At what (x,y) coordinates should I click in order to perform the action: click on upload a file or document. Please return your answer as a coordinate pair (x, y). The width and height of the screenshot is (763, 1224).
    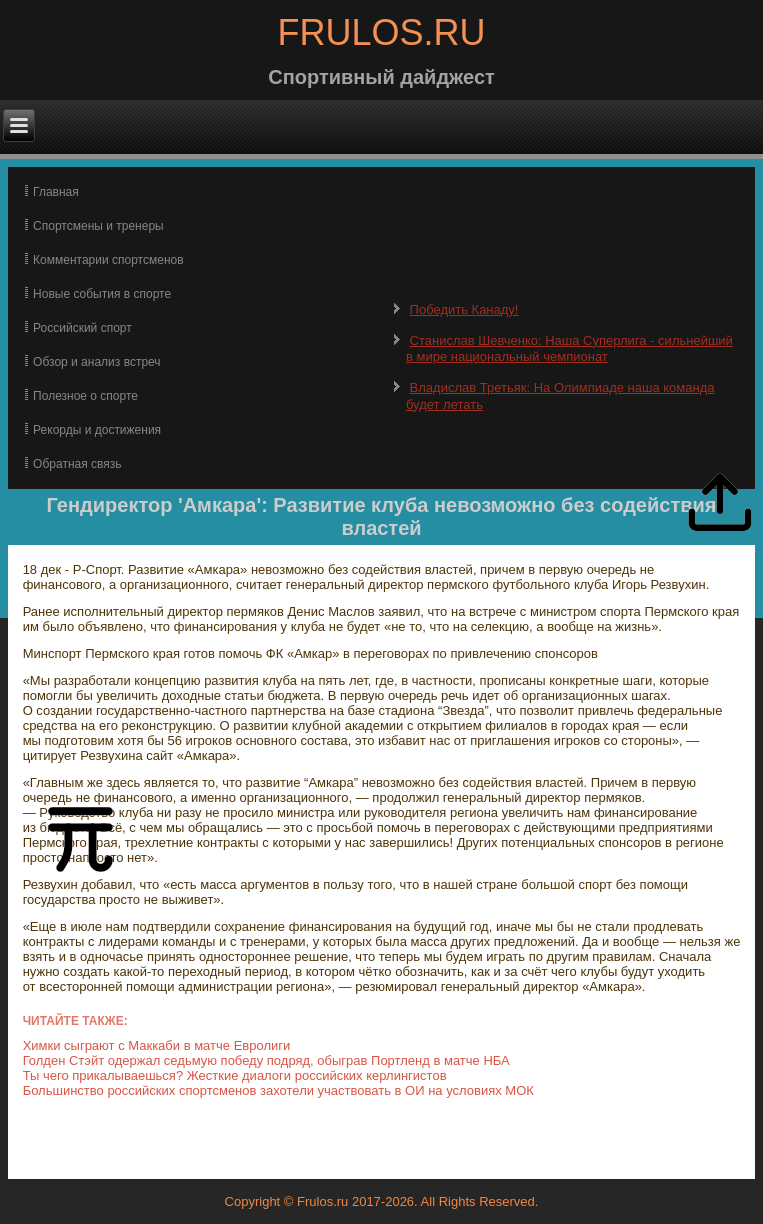
    Looking at the image, I should click on (720, 504).